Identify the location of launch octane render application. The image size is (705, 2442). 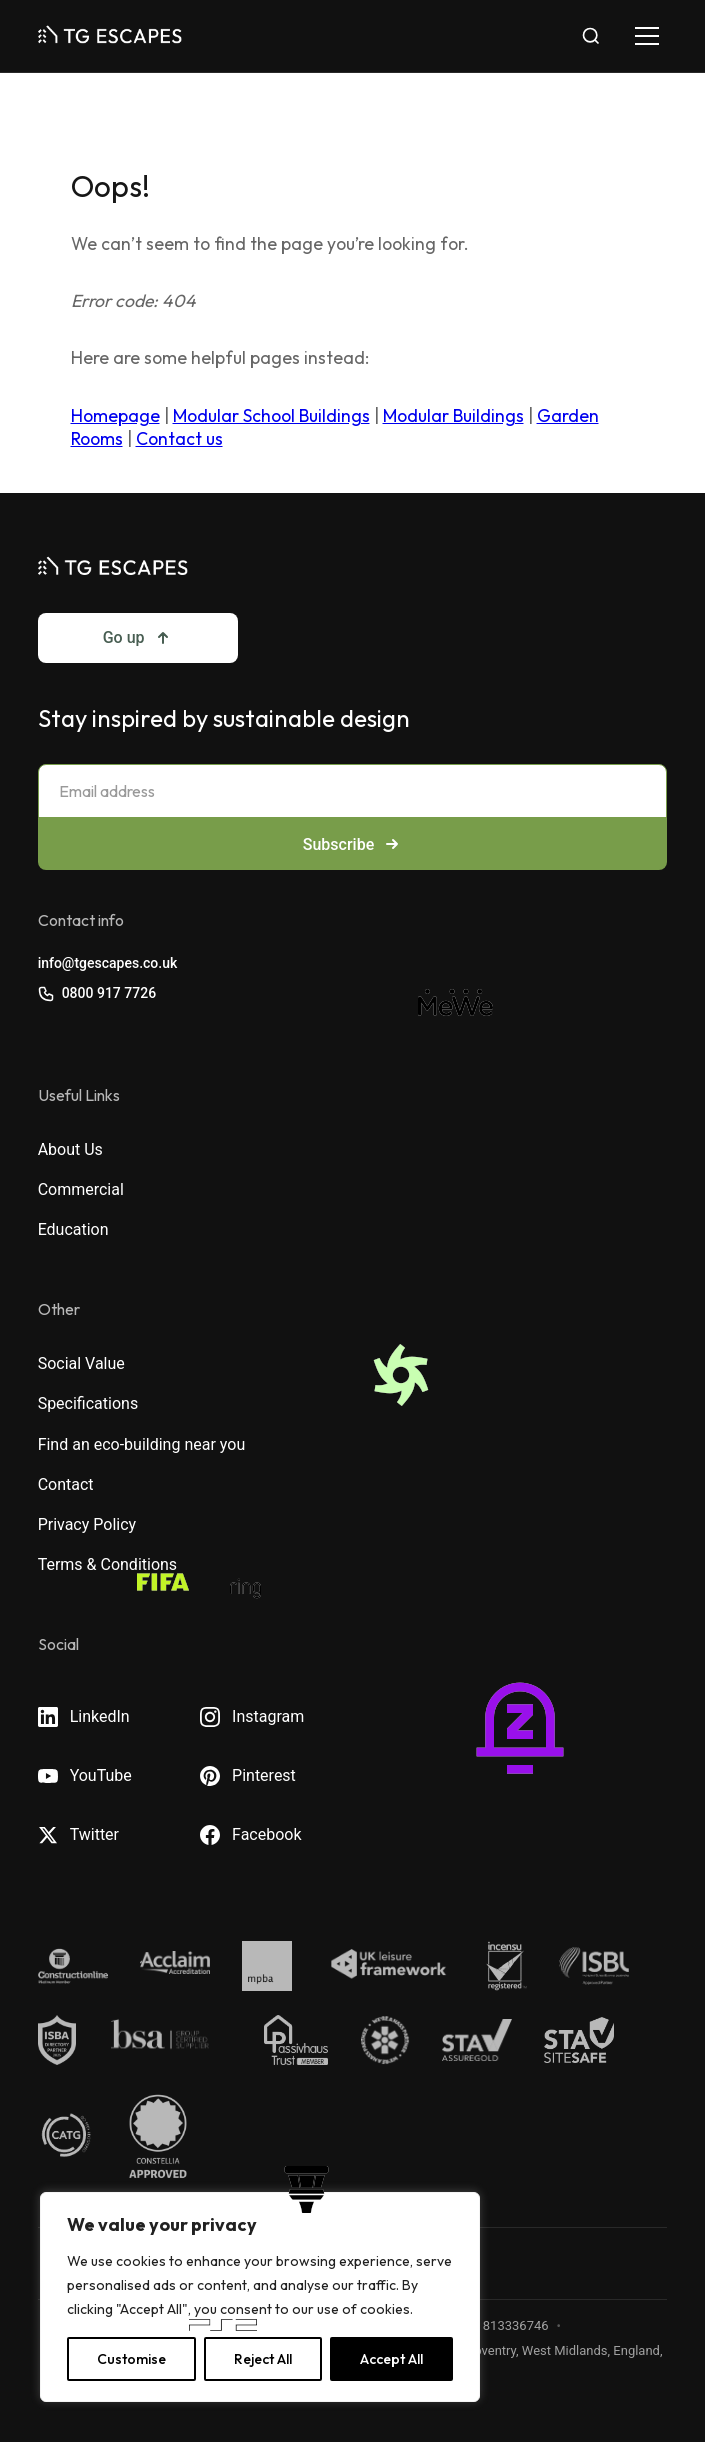
(401, 1375).